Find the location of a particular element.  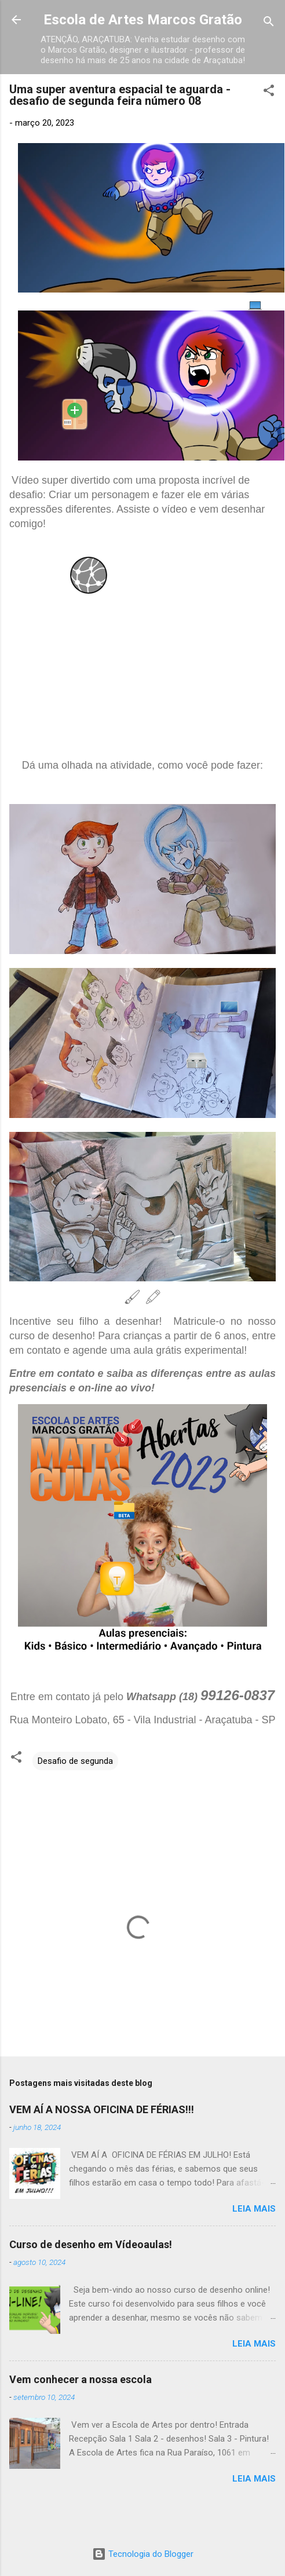

add a new software package is located at coordinates (75, 414).